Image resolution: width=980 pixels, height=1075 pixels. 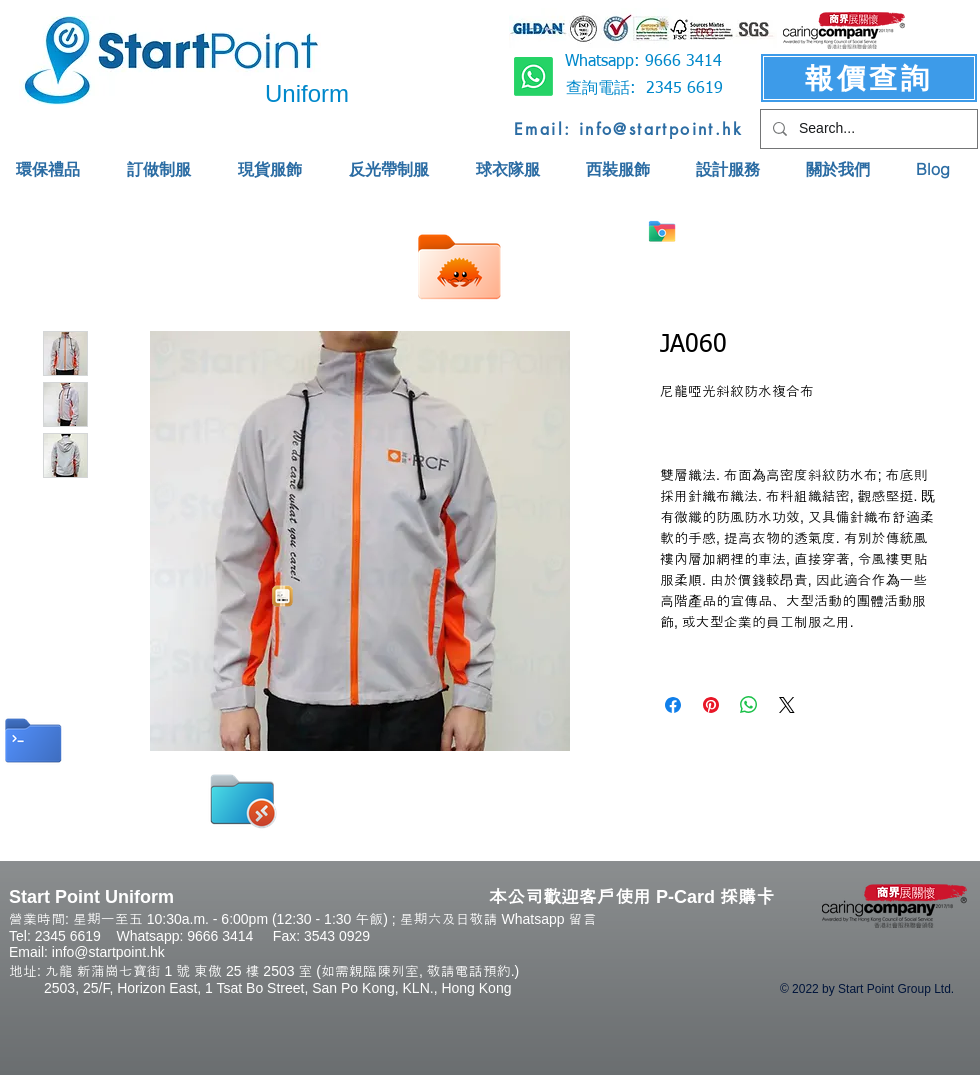 I want to click on open rust programming projects folder, so click(x=459, y=269).